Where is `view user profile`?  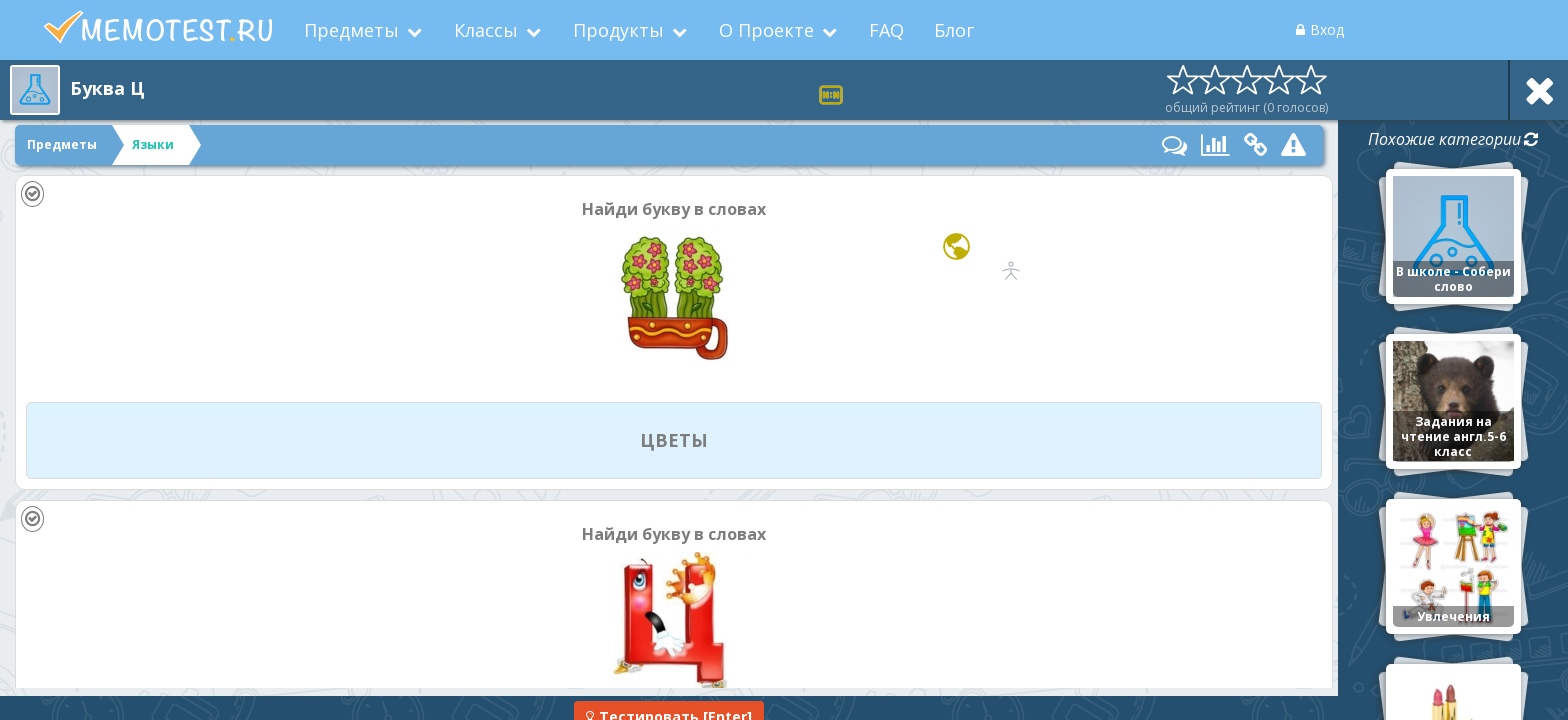
view user profile is located at coordinates (1011, 271).